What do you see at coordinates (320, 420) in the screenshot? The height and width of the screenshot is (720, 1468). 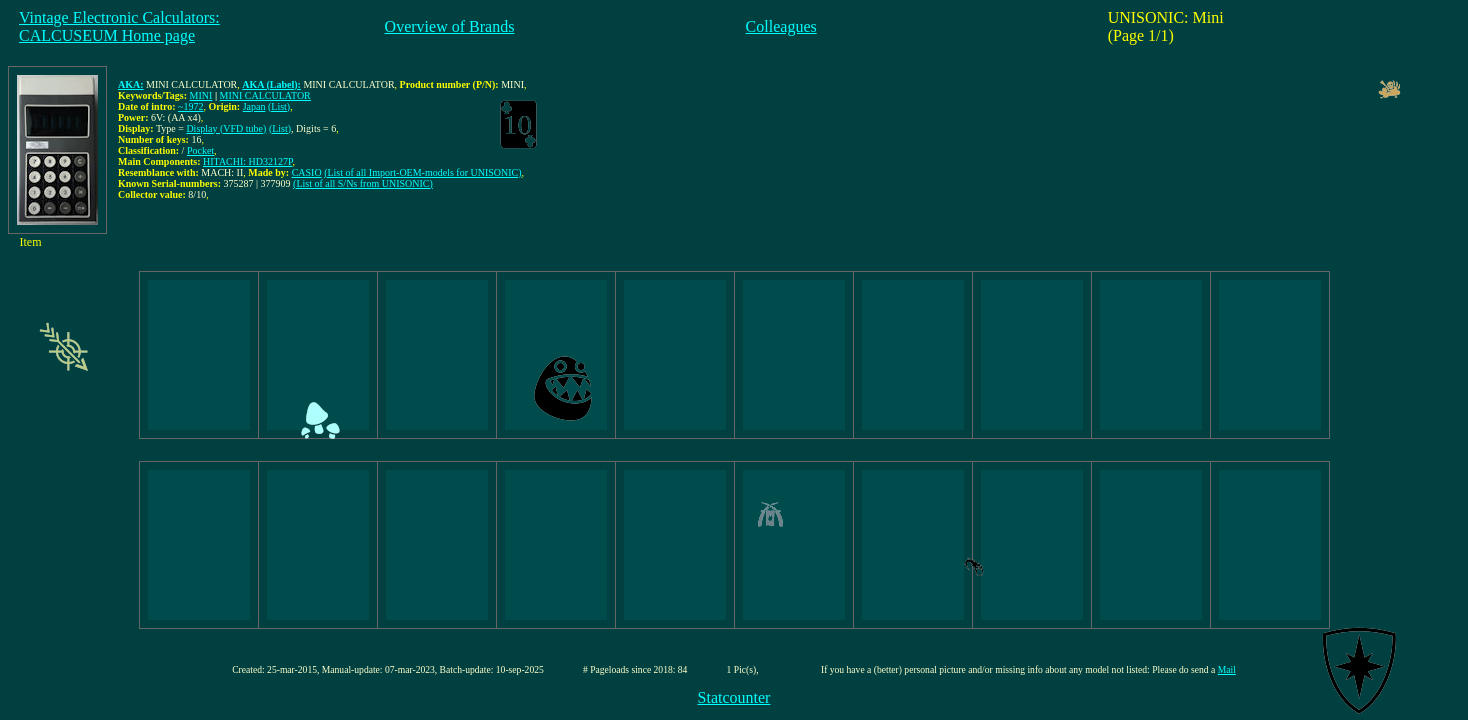 I see `browse mushroom or fungi identification` at bounding box center [320, 420].